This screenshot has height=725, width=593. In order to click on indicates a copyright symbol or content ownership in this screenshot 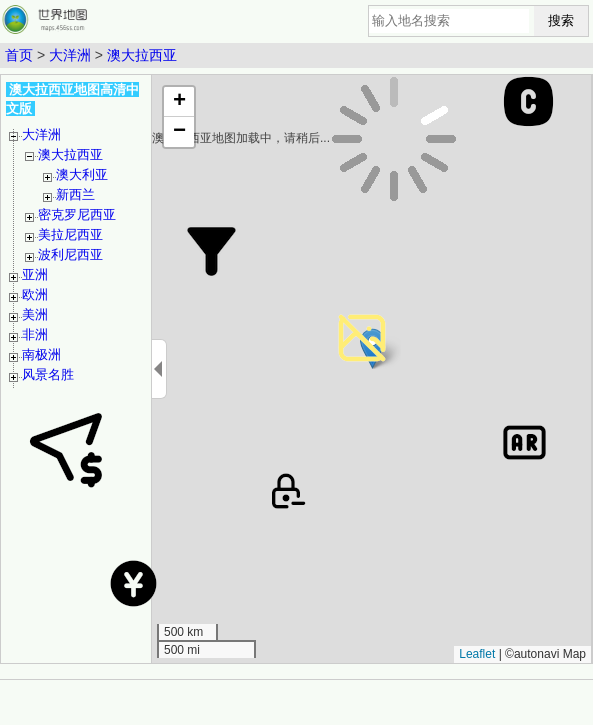, I will do `click(528, 101)`.